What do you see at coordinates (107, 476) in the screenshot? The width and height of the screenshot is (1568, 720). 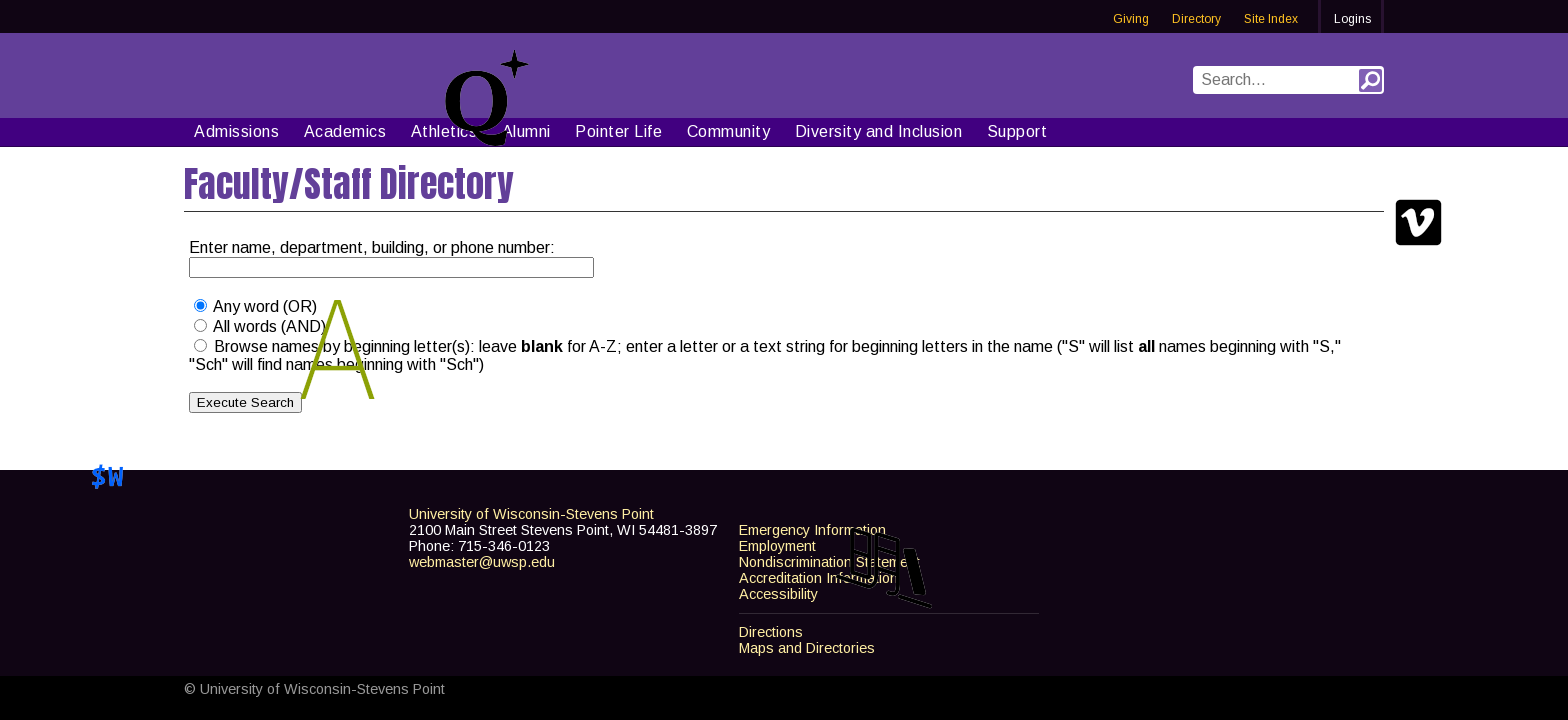 I see `open wezterm terminal application` at bounding box center [107, 476].